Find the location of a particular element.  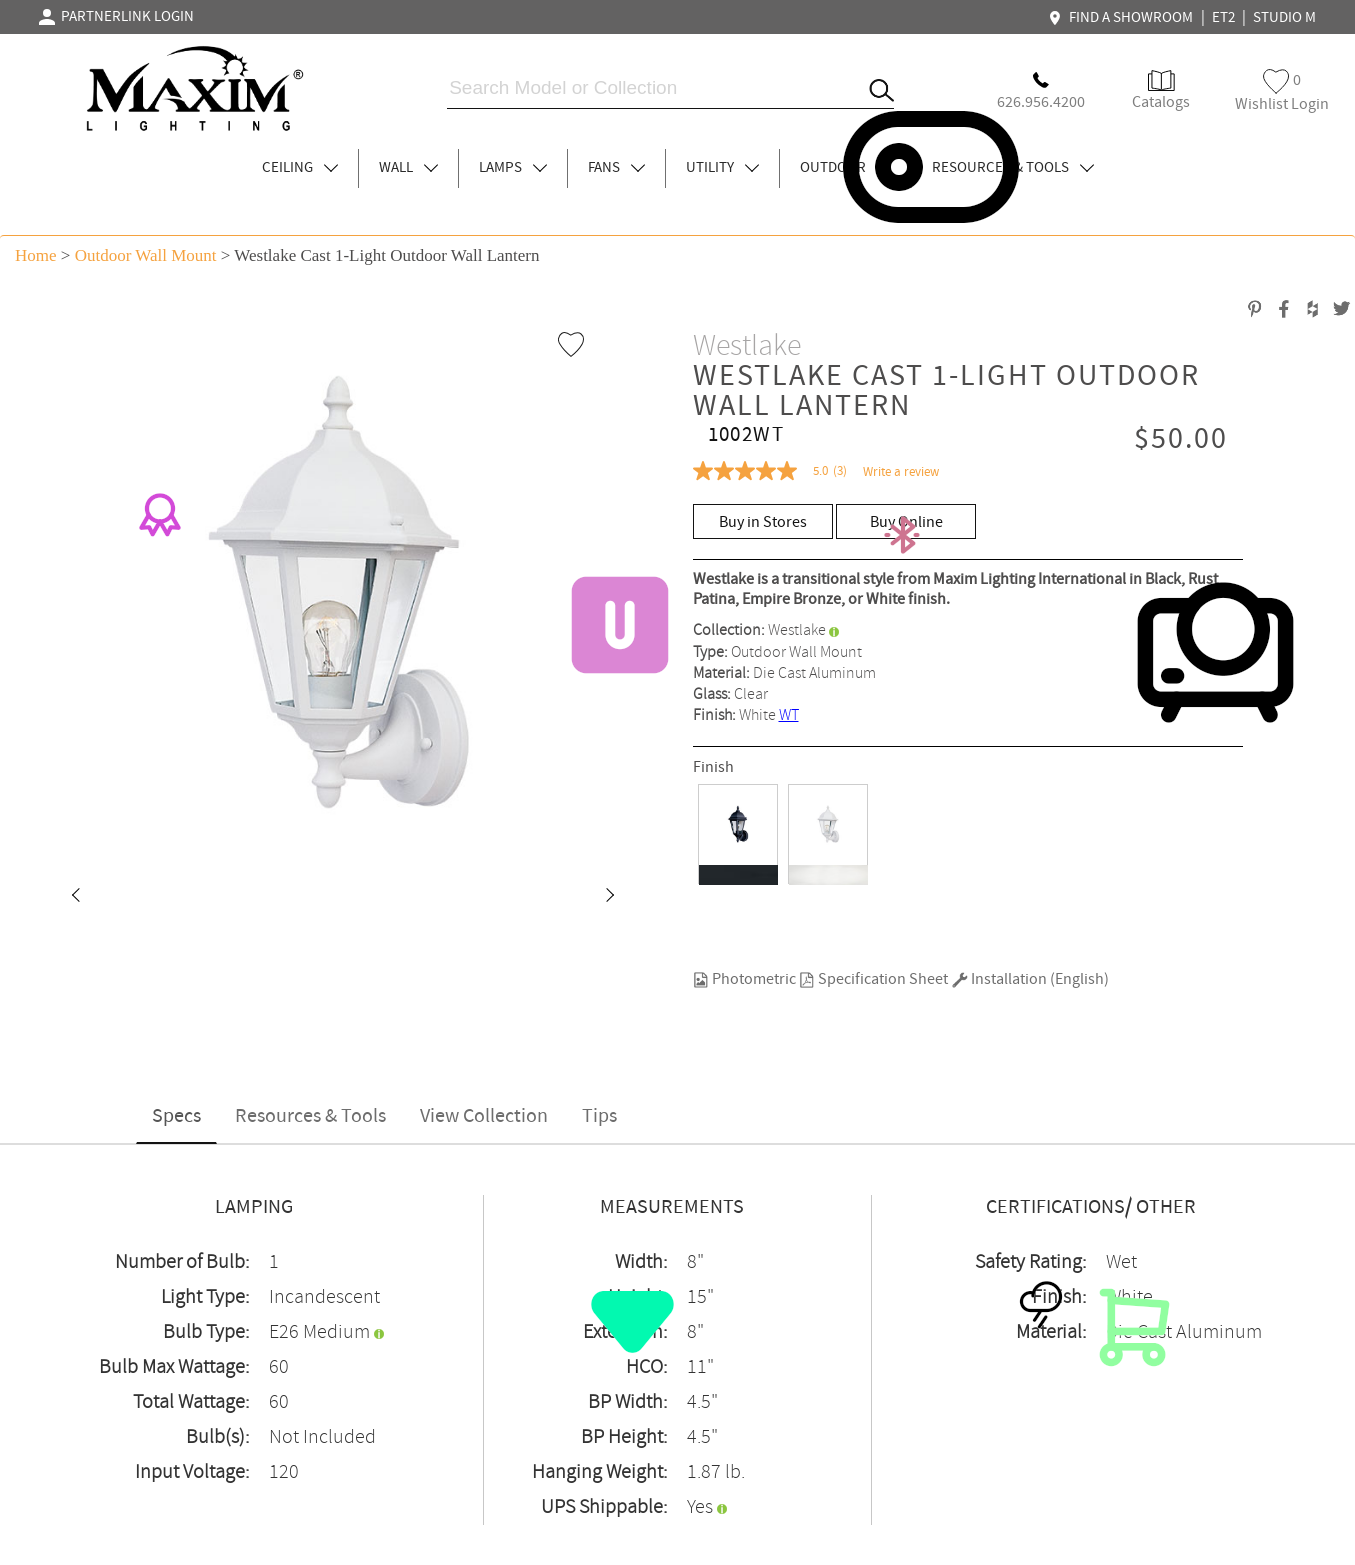

expand dropdown menu is located at coordinates (632, 1318).